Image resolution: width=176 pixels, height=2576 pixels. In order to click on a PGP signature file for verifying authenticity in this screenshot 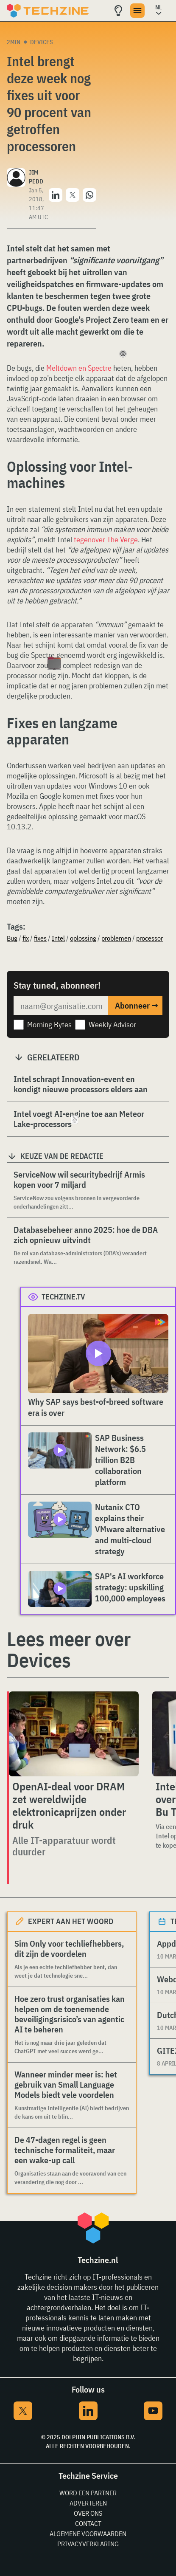, I will do `click(74, 1119)`.